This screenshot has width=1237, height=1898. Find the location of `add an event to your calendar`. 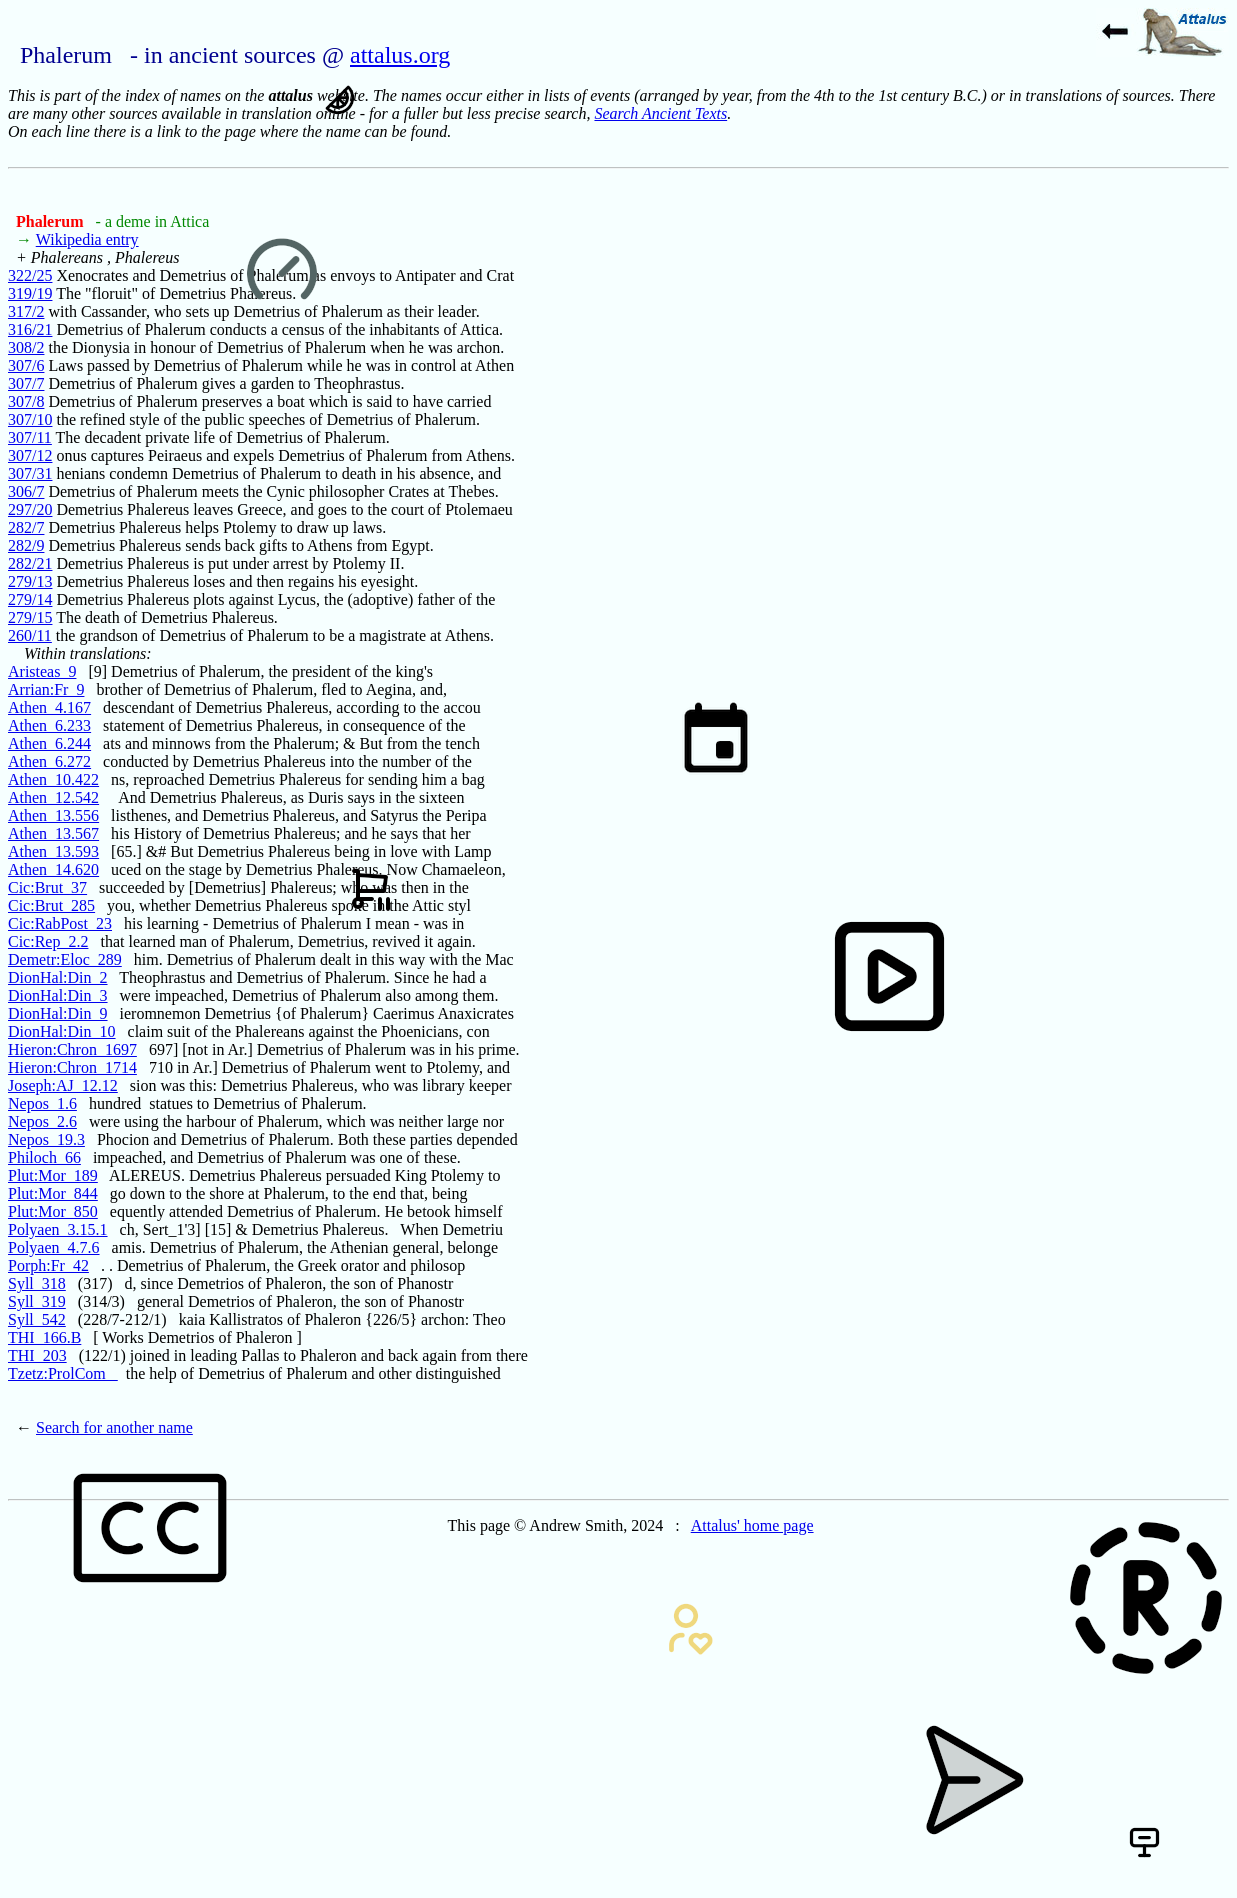

add an event to your calendar is located at coordinates (716, 741).